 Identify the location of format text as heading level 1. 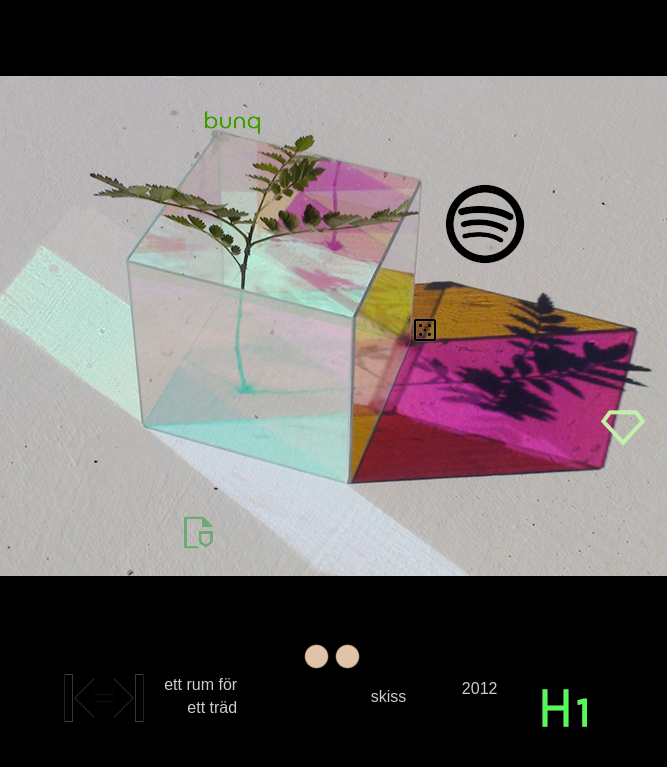
(566, 708).